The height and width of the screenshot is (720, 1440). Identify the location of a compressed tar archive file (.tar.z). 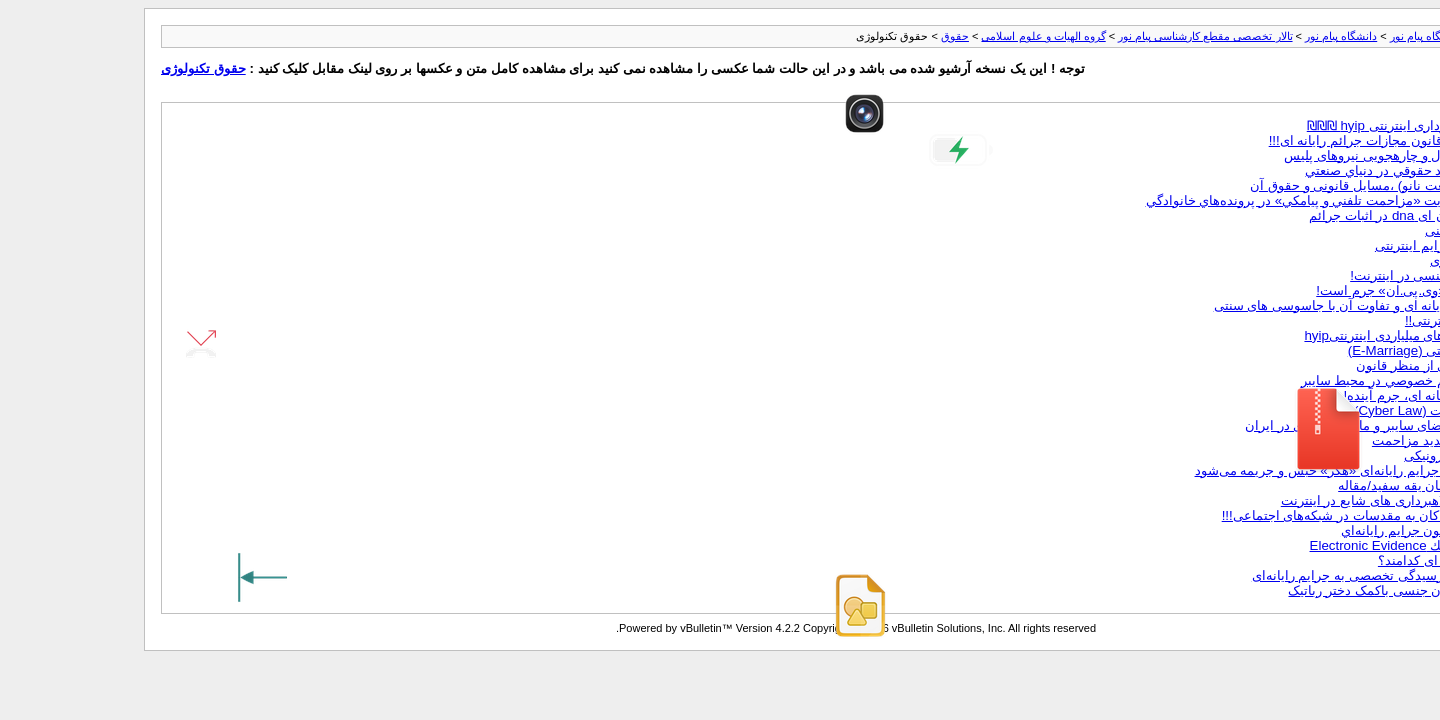
(1328, 430).